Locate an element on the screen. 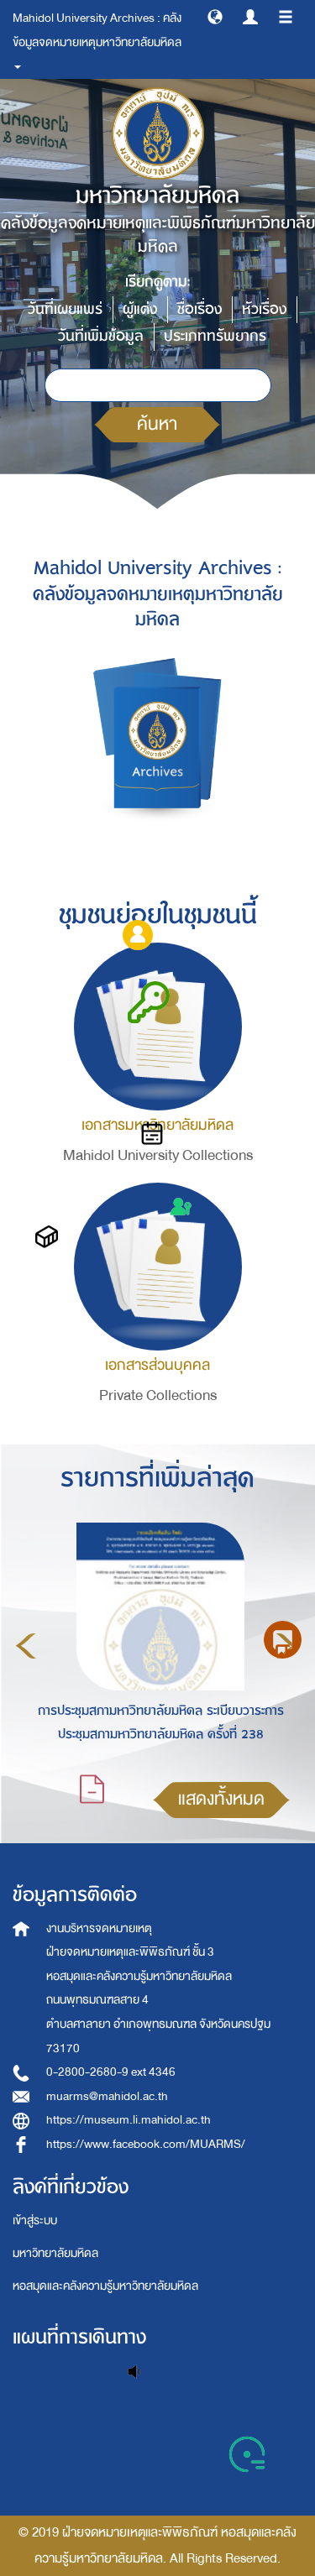 Image resolution: width=315 pixels, height=2576 pixels. remove a file or document is located at coordinates (92, 1789).